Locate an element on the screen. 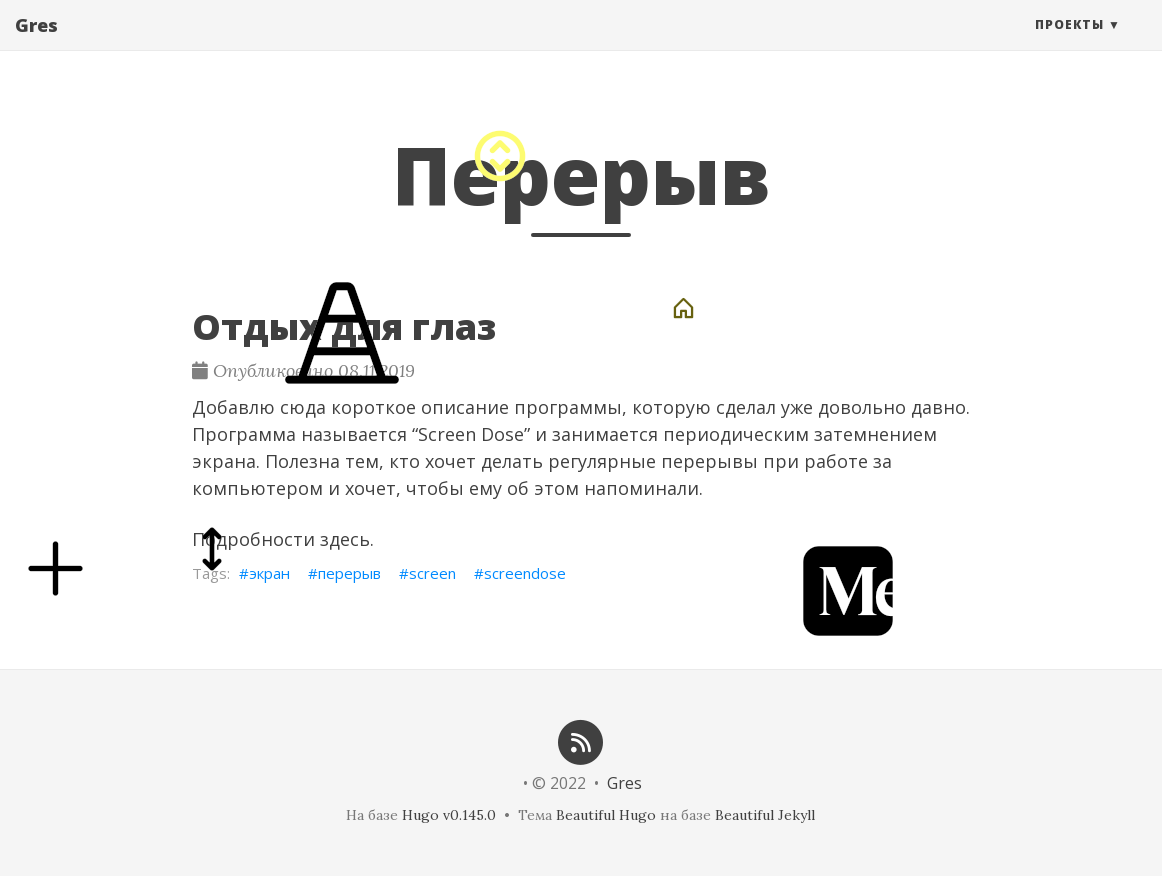 This screenshot has height=876, width=1162. open the Medium app is located at coordinates (848, 591).